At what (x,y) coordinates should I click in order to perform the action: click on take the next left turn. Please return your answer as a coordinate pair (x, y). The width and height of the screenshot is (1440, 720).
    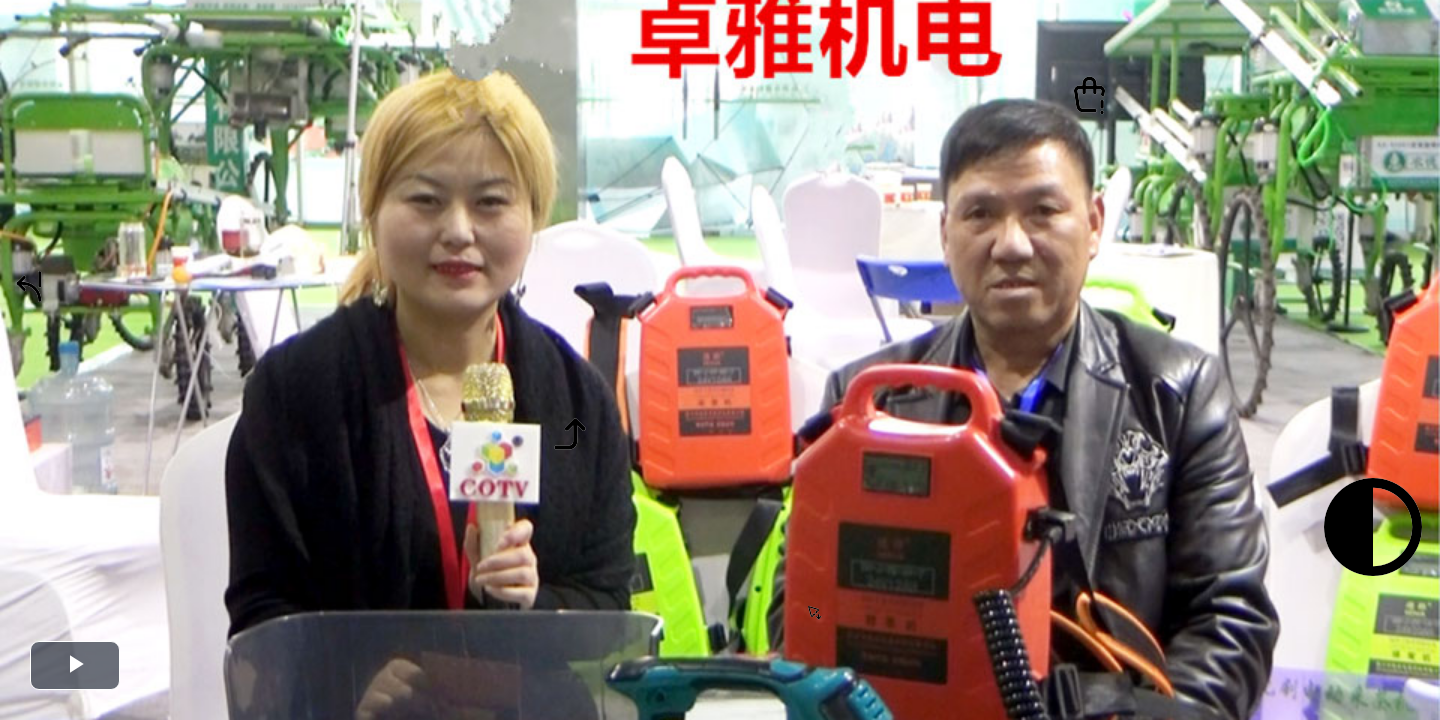
    Looking at the image, I should click on (30, 286).